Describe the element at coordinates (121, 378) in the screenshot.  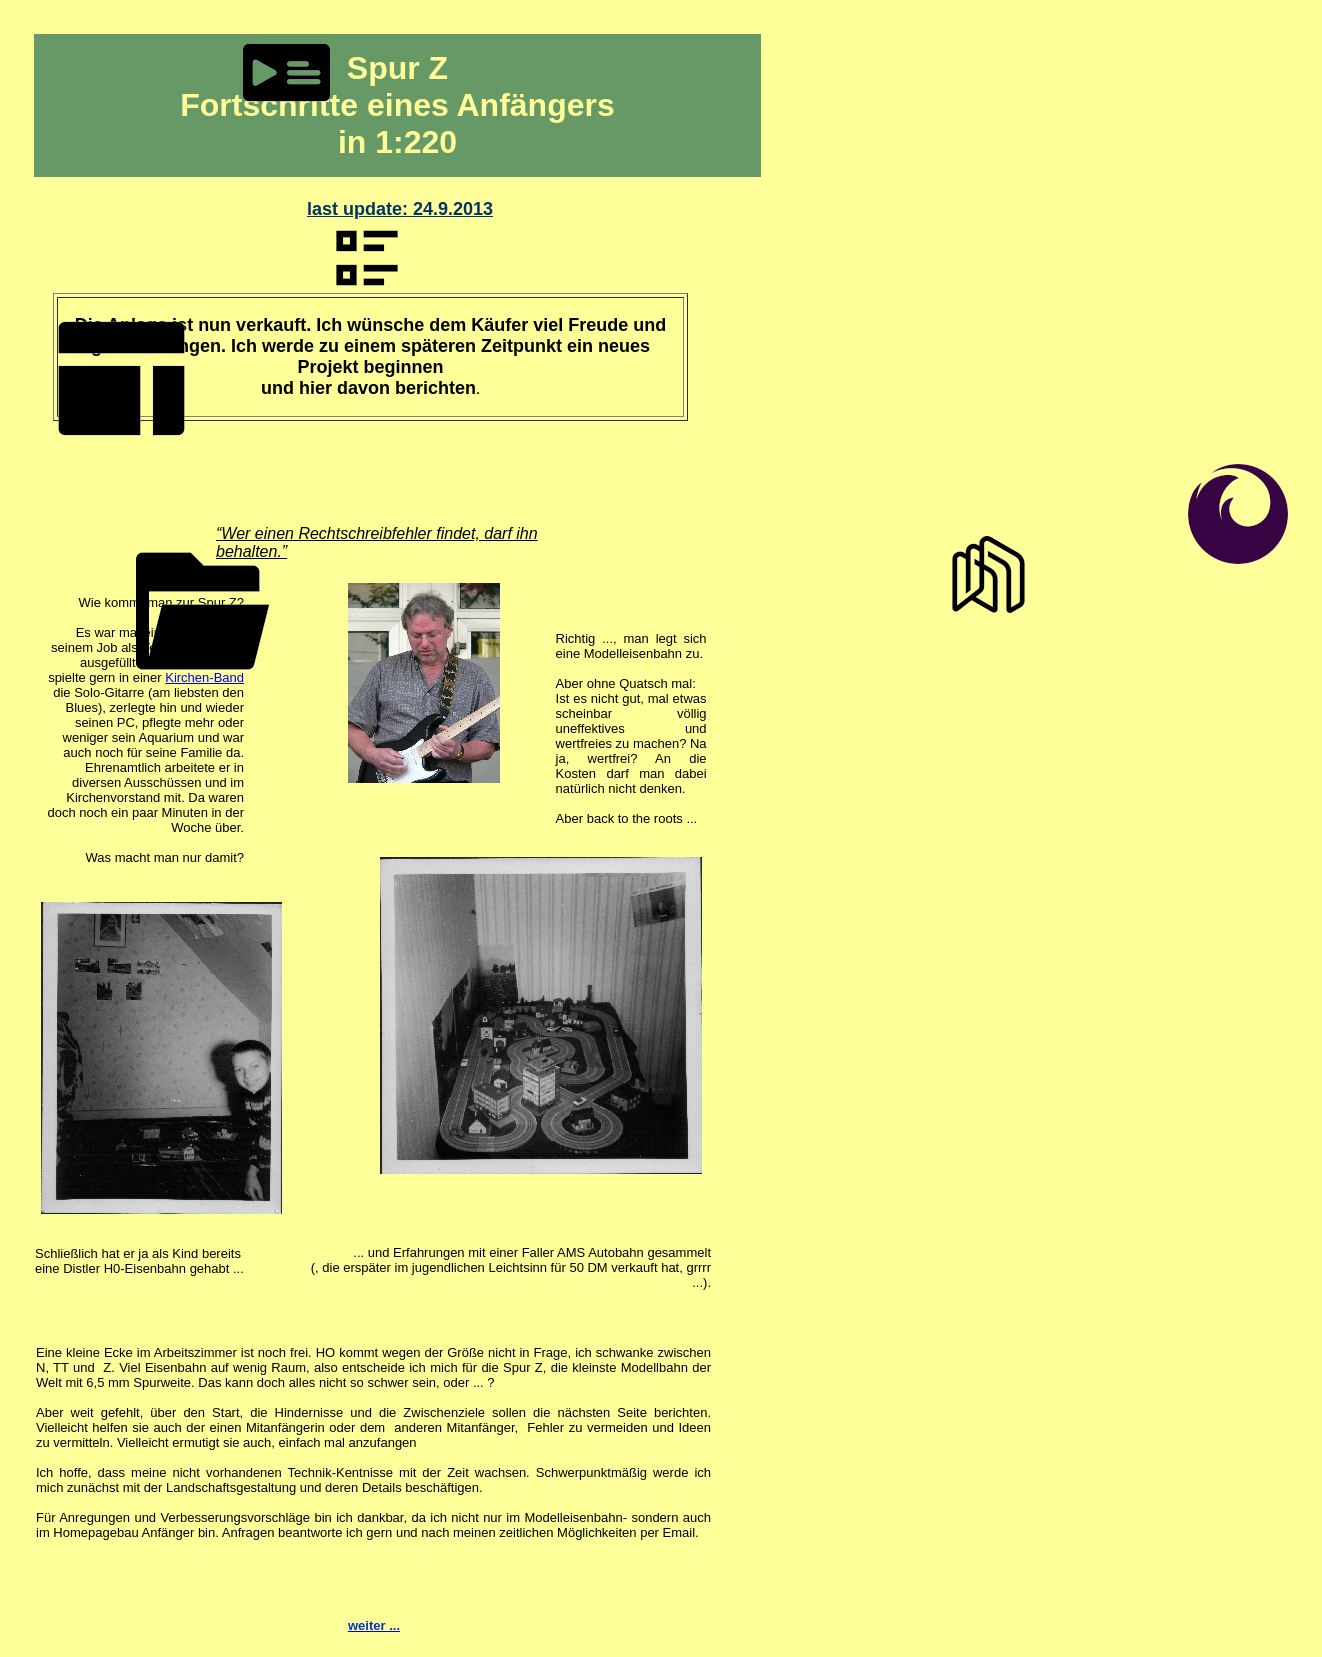
I see `switch to grid layout view` at that location.